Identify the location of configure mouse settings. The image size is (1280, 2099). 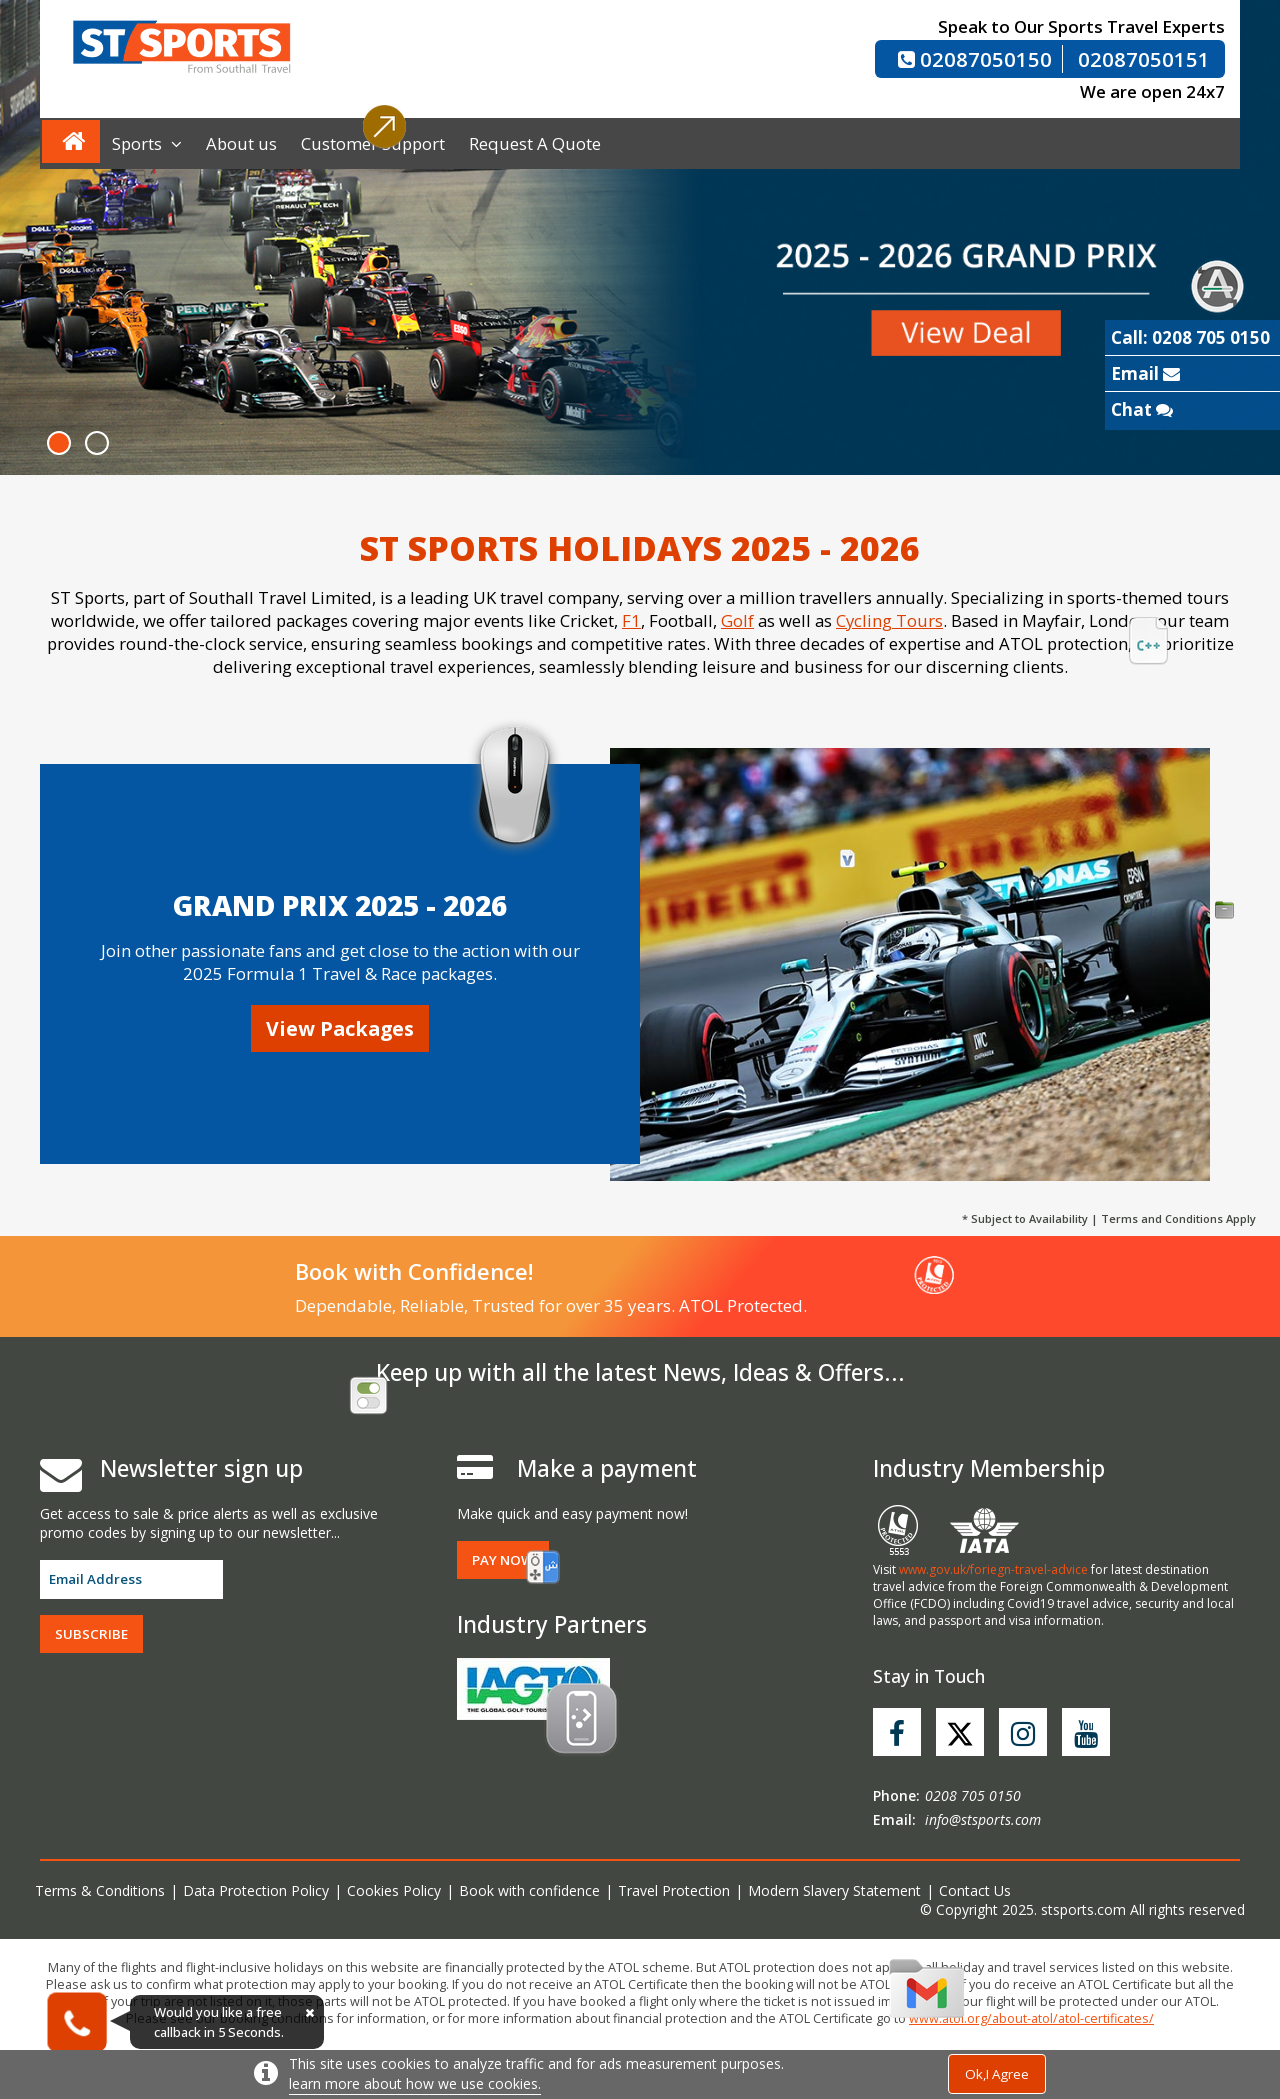
(514, 787).